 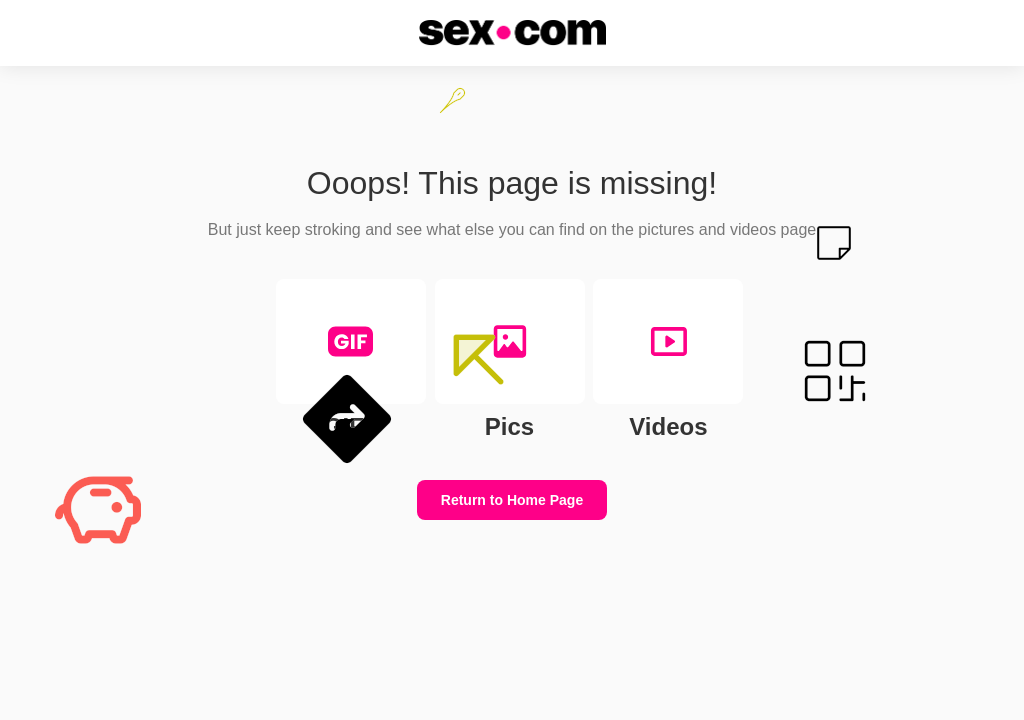 I want to click on access sewing or crafting tools, so click(x=452, y=100).